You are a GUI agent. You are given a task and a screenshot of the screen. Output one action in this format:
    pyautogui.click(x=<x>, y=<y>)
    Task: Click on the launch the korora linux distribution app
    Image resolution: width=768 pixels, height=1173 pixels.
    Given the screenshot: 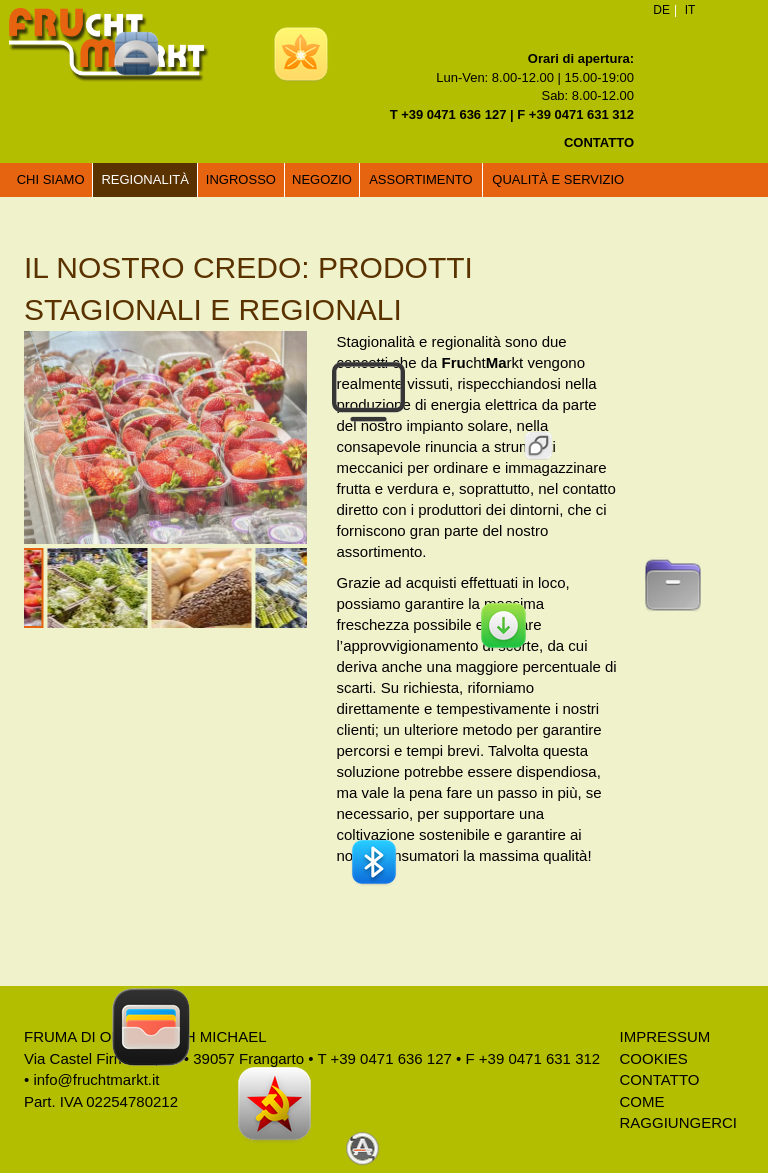 What is the action you would take?
    pyautogui.click(x=538, y=445)
    